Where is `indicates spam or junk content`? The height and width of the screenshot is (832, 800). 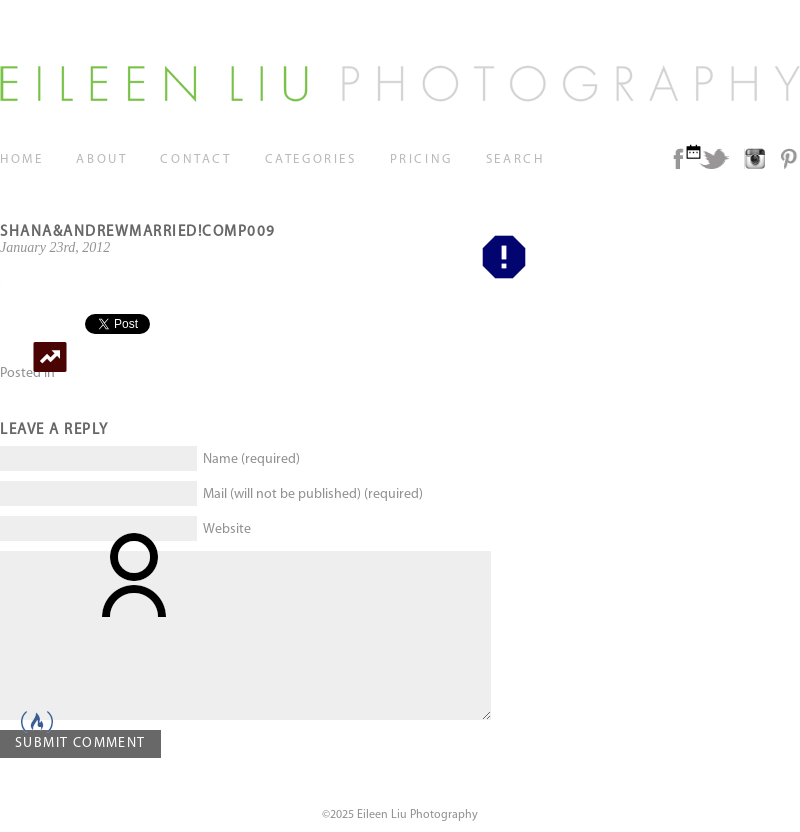
indicates spam or junk content is located at coordinates (504, 257).